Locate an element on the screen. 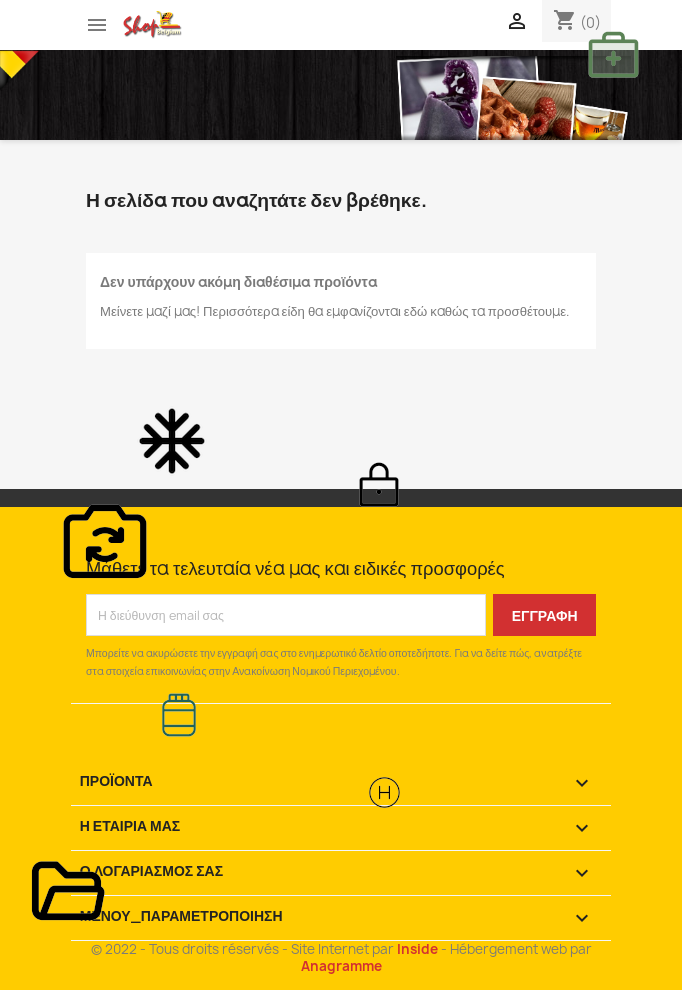  lock or secure this item is located at coordinates (379, 487).